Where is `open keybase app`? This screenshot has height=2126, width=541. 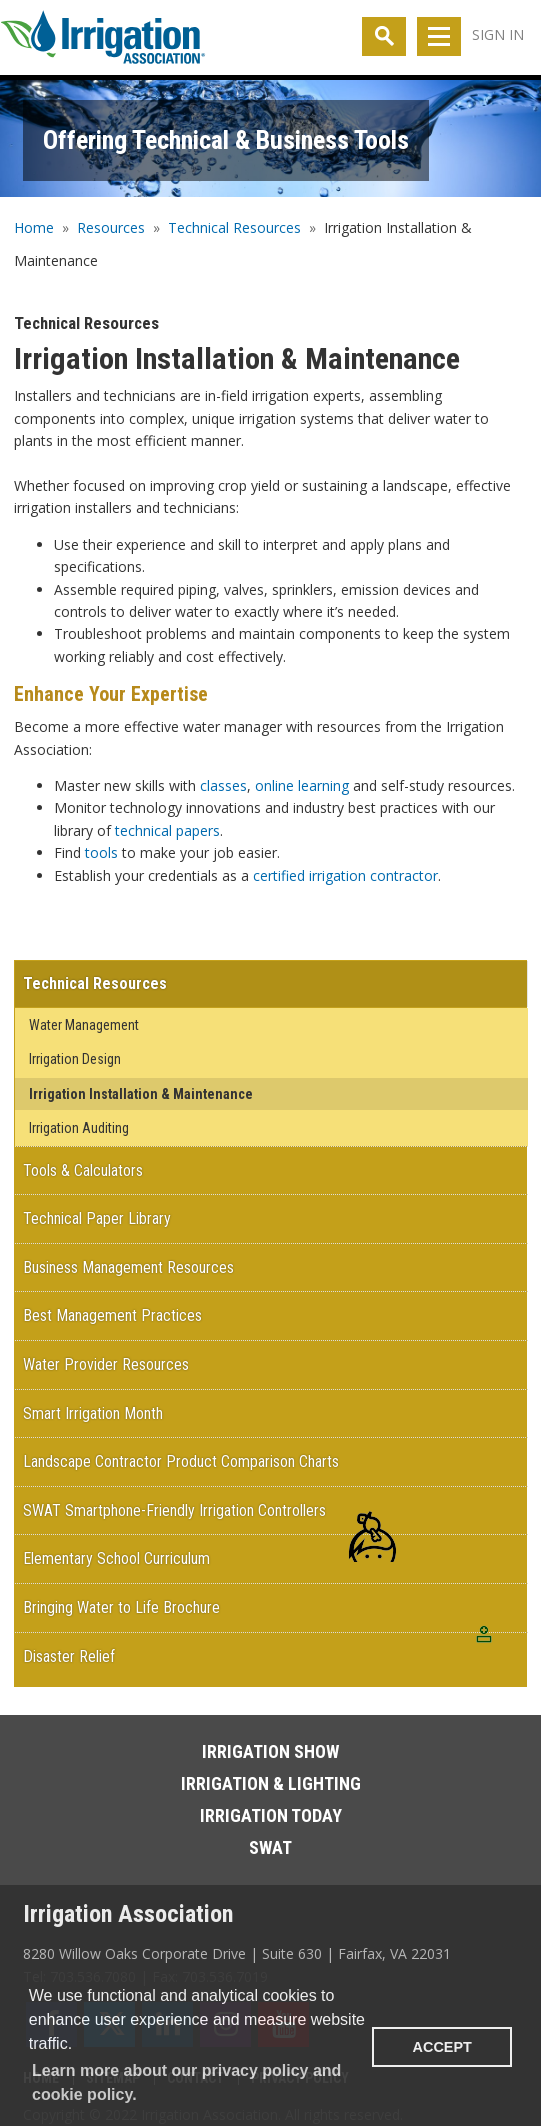
open keybase app is located at coordinates (372, 1536).